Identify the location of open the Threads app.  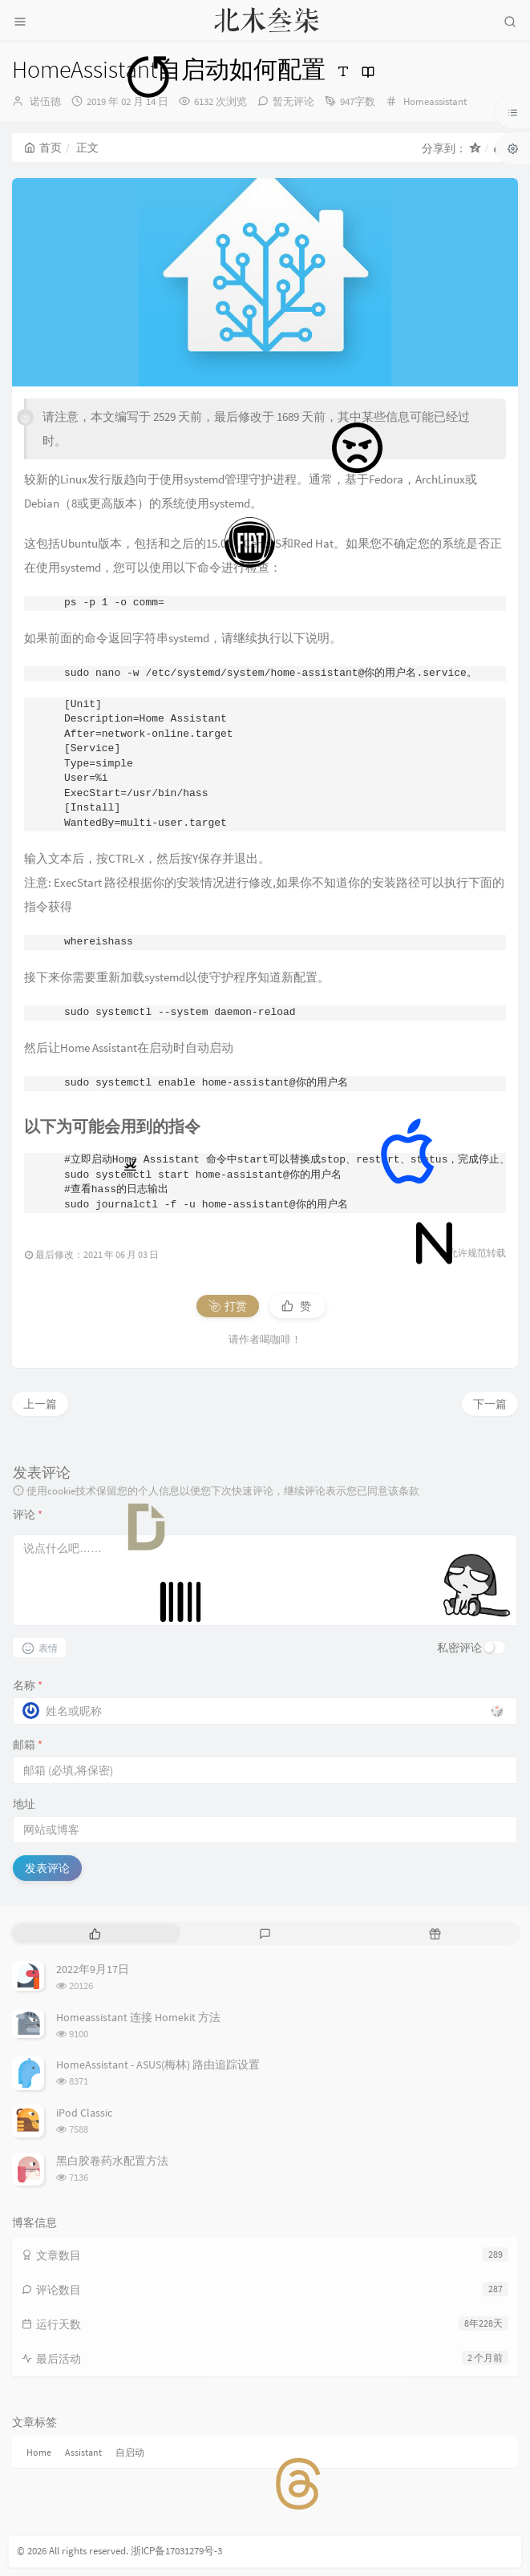
(298, 2484).